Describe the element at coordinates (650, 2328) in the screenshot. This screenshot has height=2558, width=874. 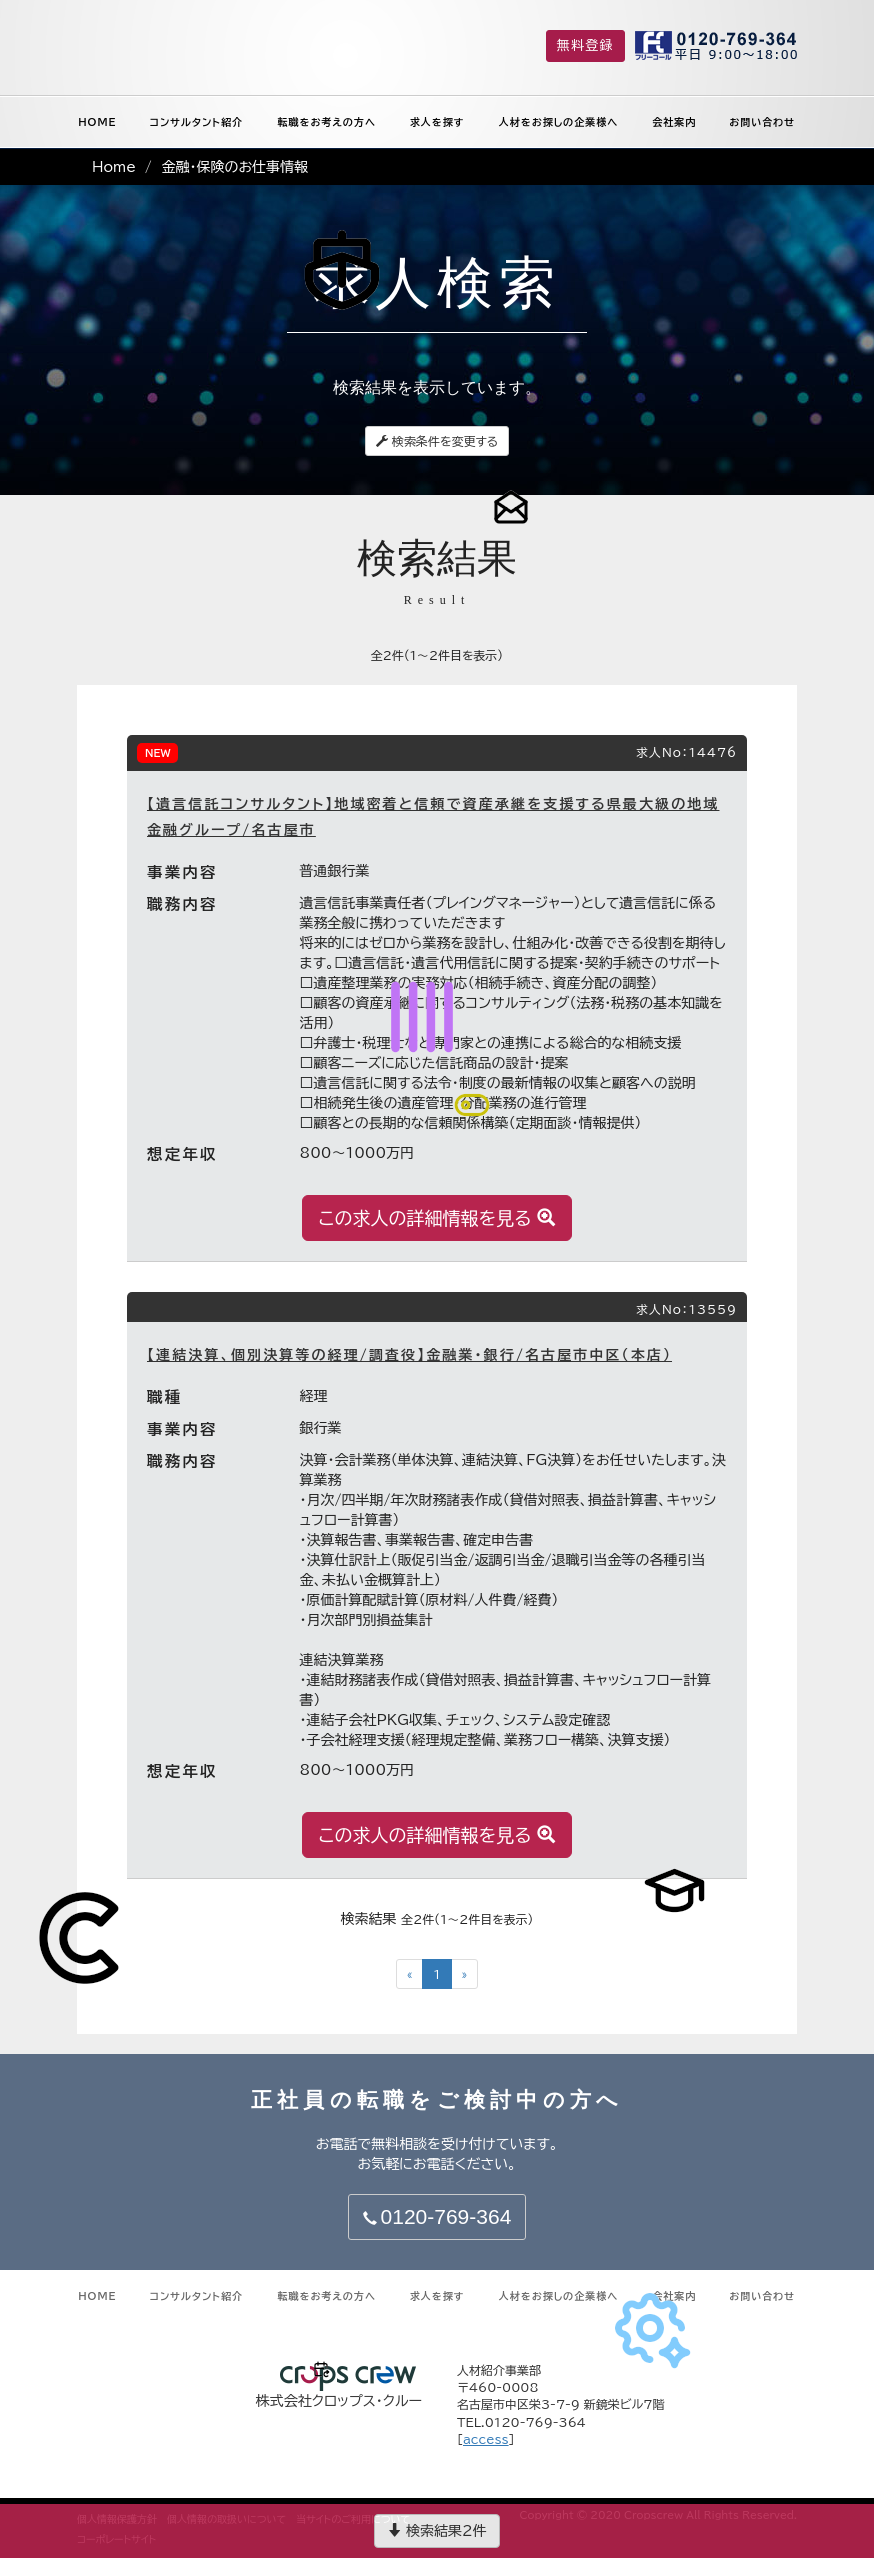
I see `access AI-powered or smart settings` at that location.